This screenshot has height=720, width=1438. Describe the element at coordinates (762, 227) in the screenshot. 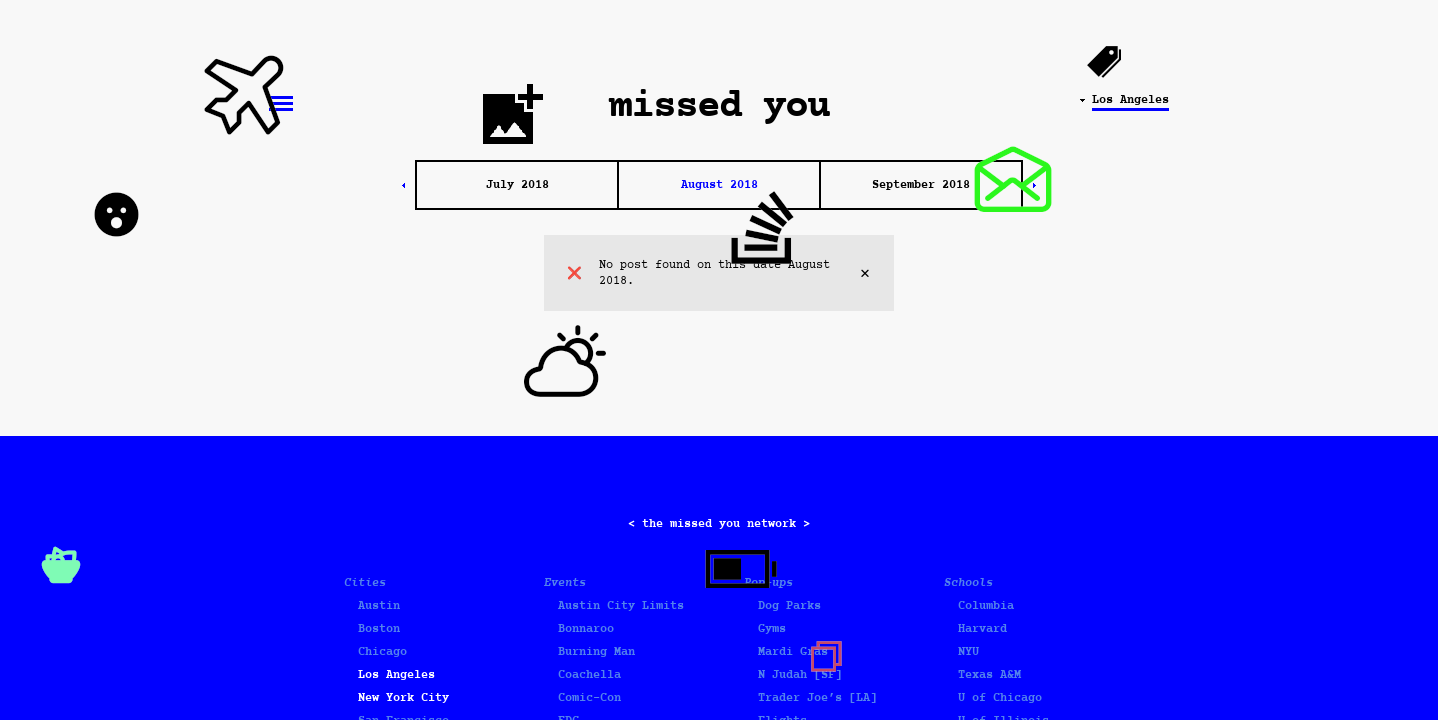

I see `visit Stack Overflow website` at that location.